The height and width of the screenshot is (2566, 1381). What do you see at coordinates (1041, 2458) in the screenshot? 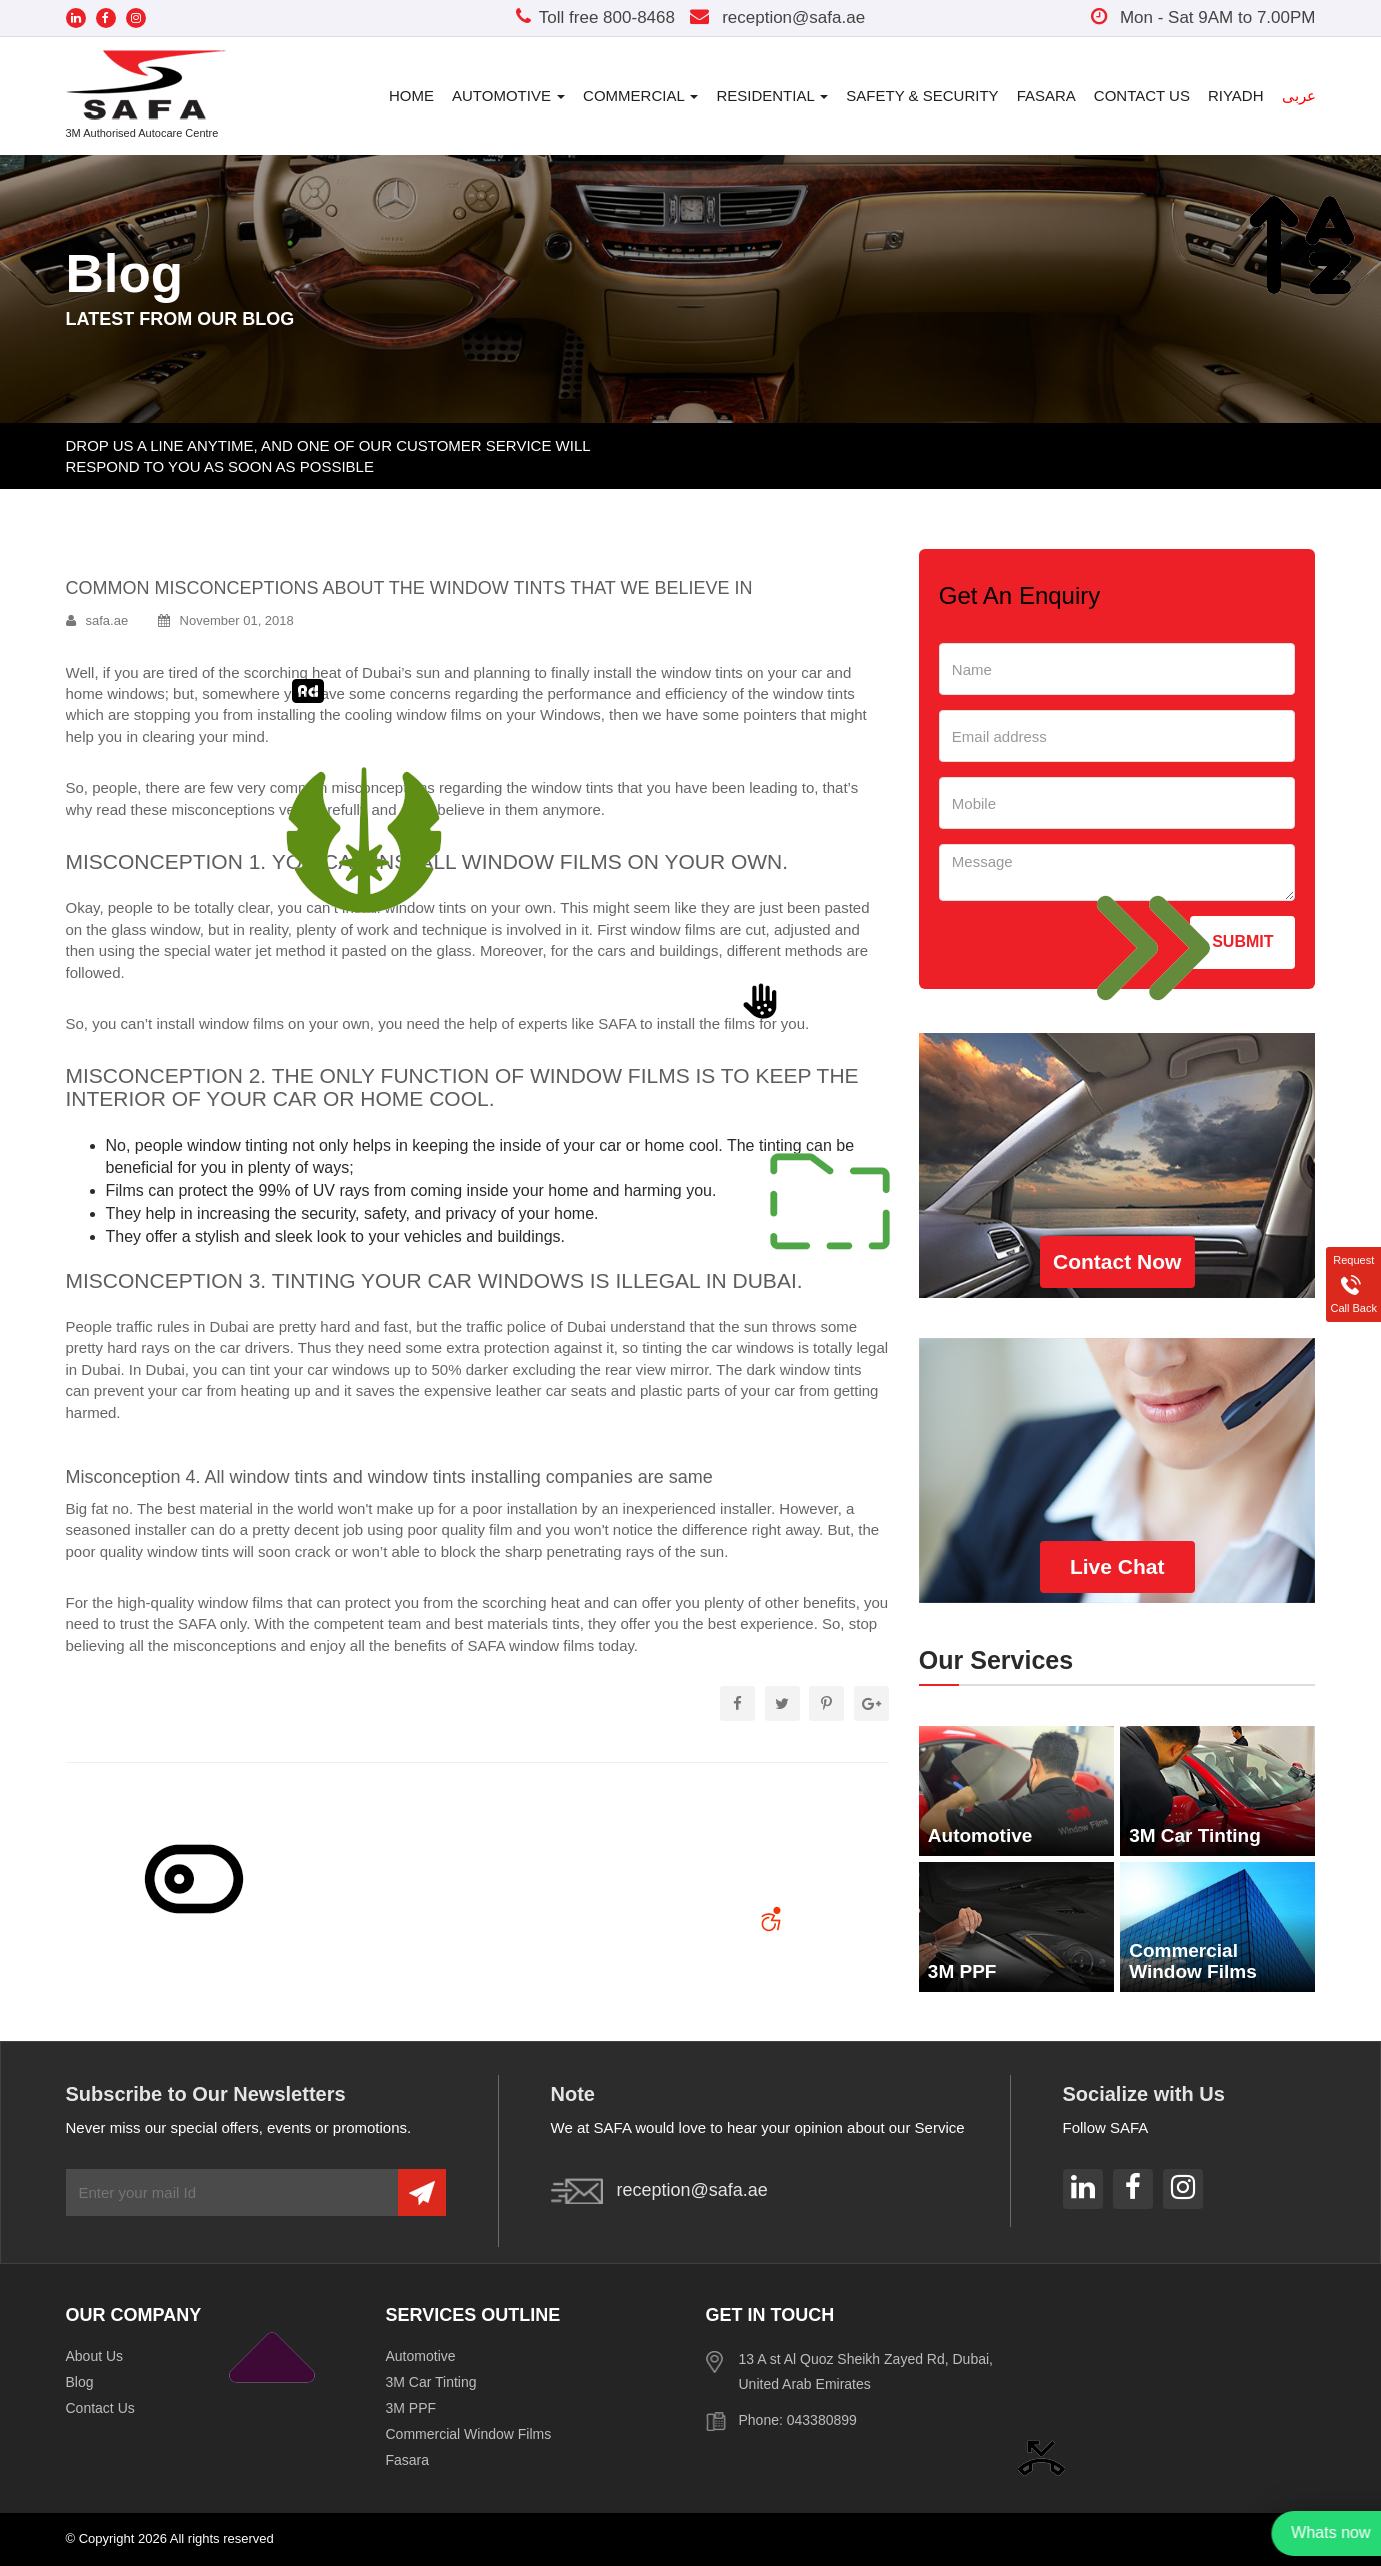
I see `indicates a missed phone call` at bounding box center [1041, 2458].